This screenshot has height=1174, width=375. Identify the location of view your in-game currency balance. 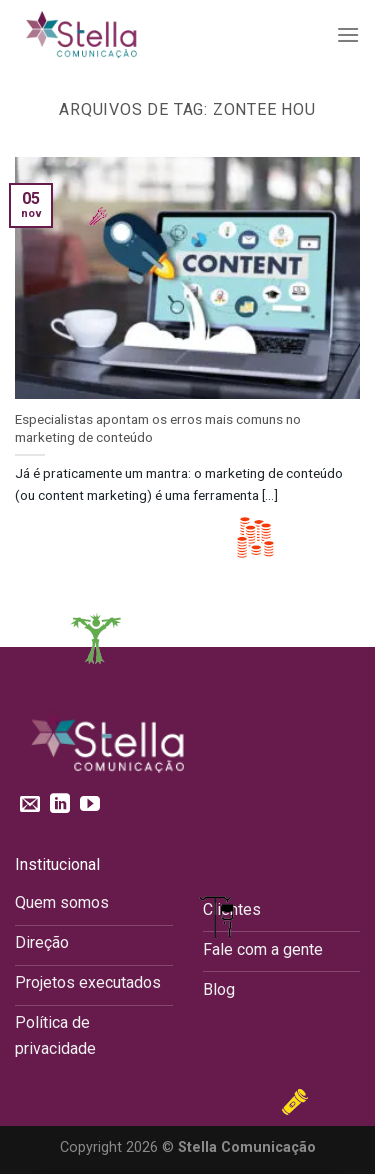
(255, 537).